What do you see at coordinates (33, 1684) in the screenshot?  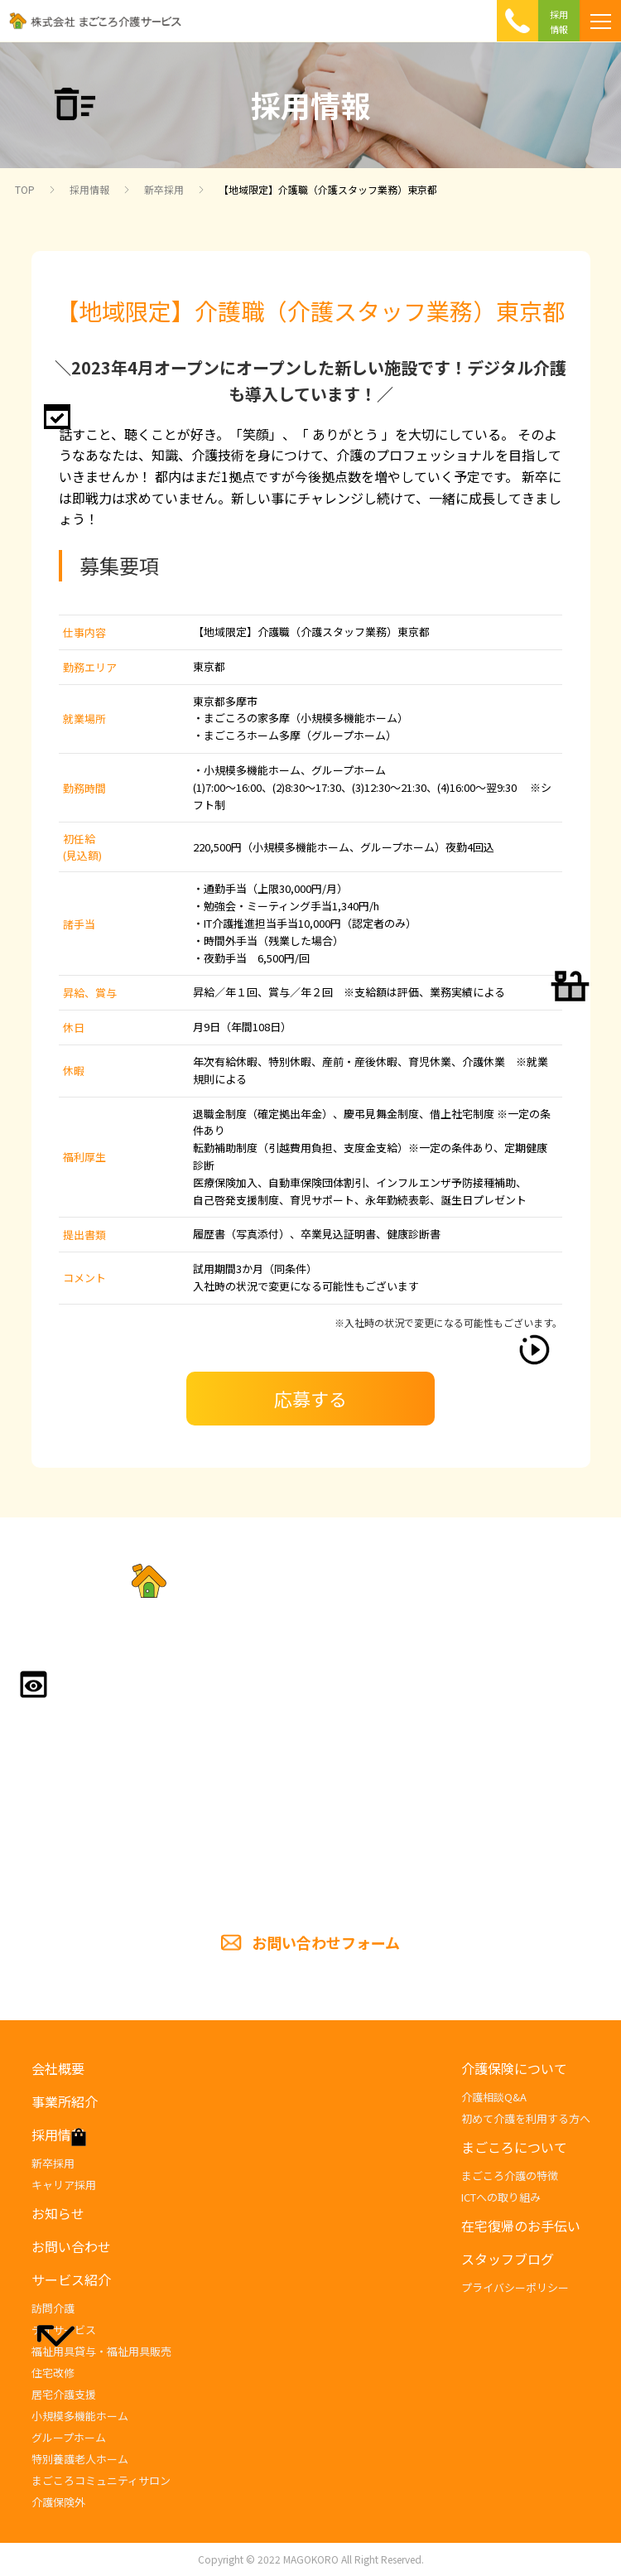 I see `preview content before publishing` at bounding box center [33, 1684].